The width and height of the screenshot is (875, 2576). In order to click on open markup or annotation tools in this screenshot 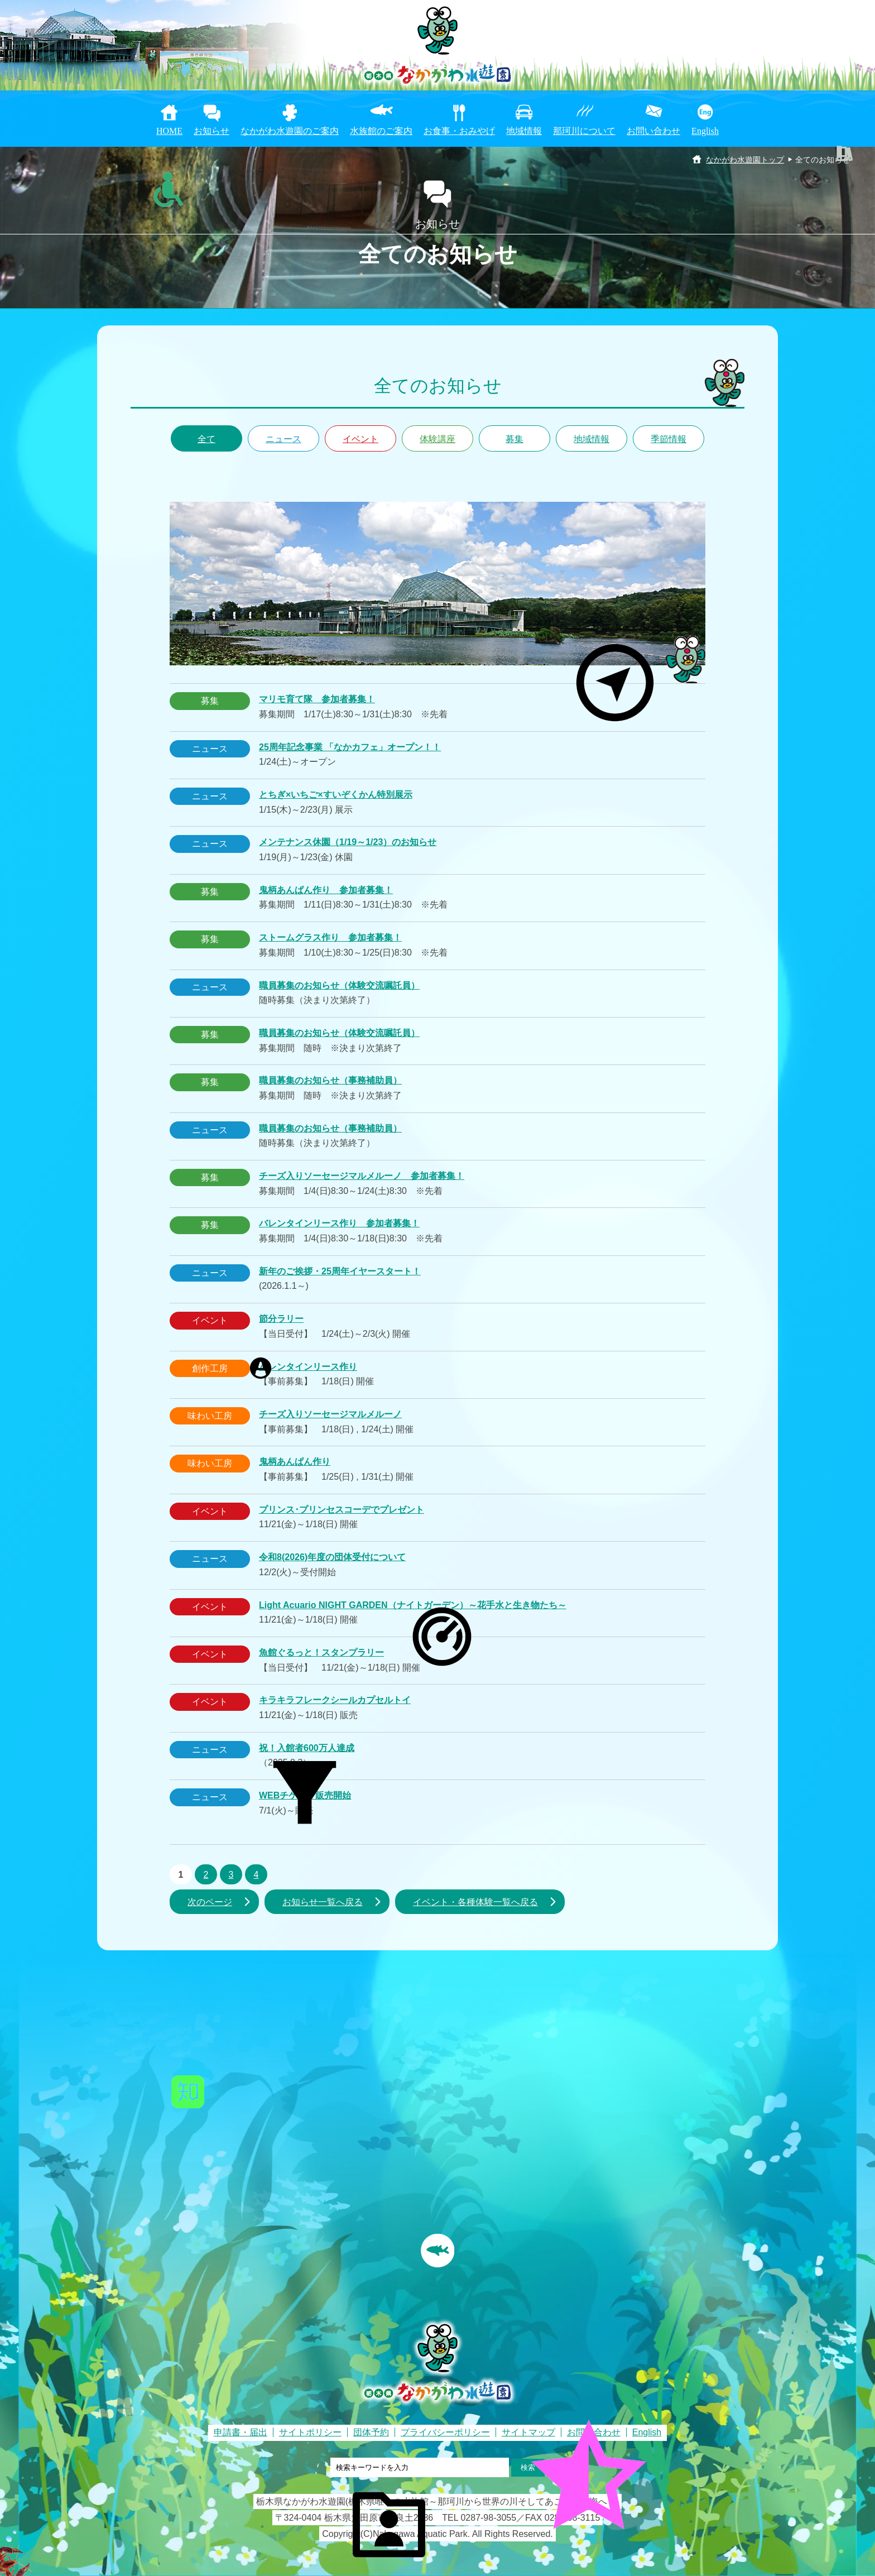, I will do `click(261, 1368)`.